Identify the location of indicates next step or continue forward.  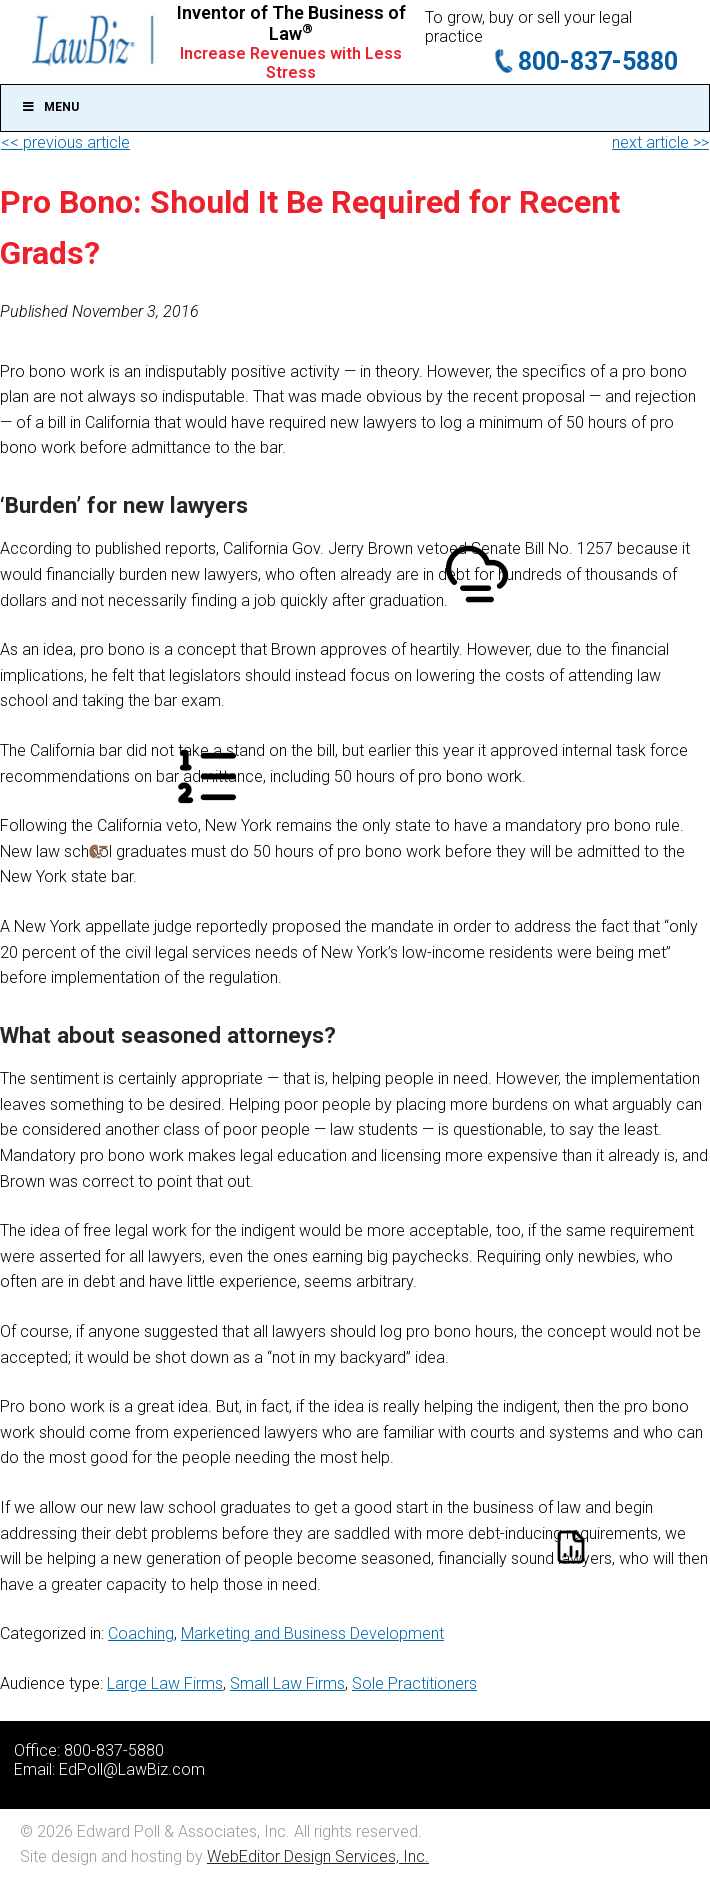
(98, 851).